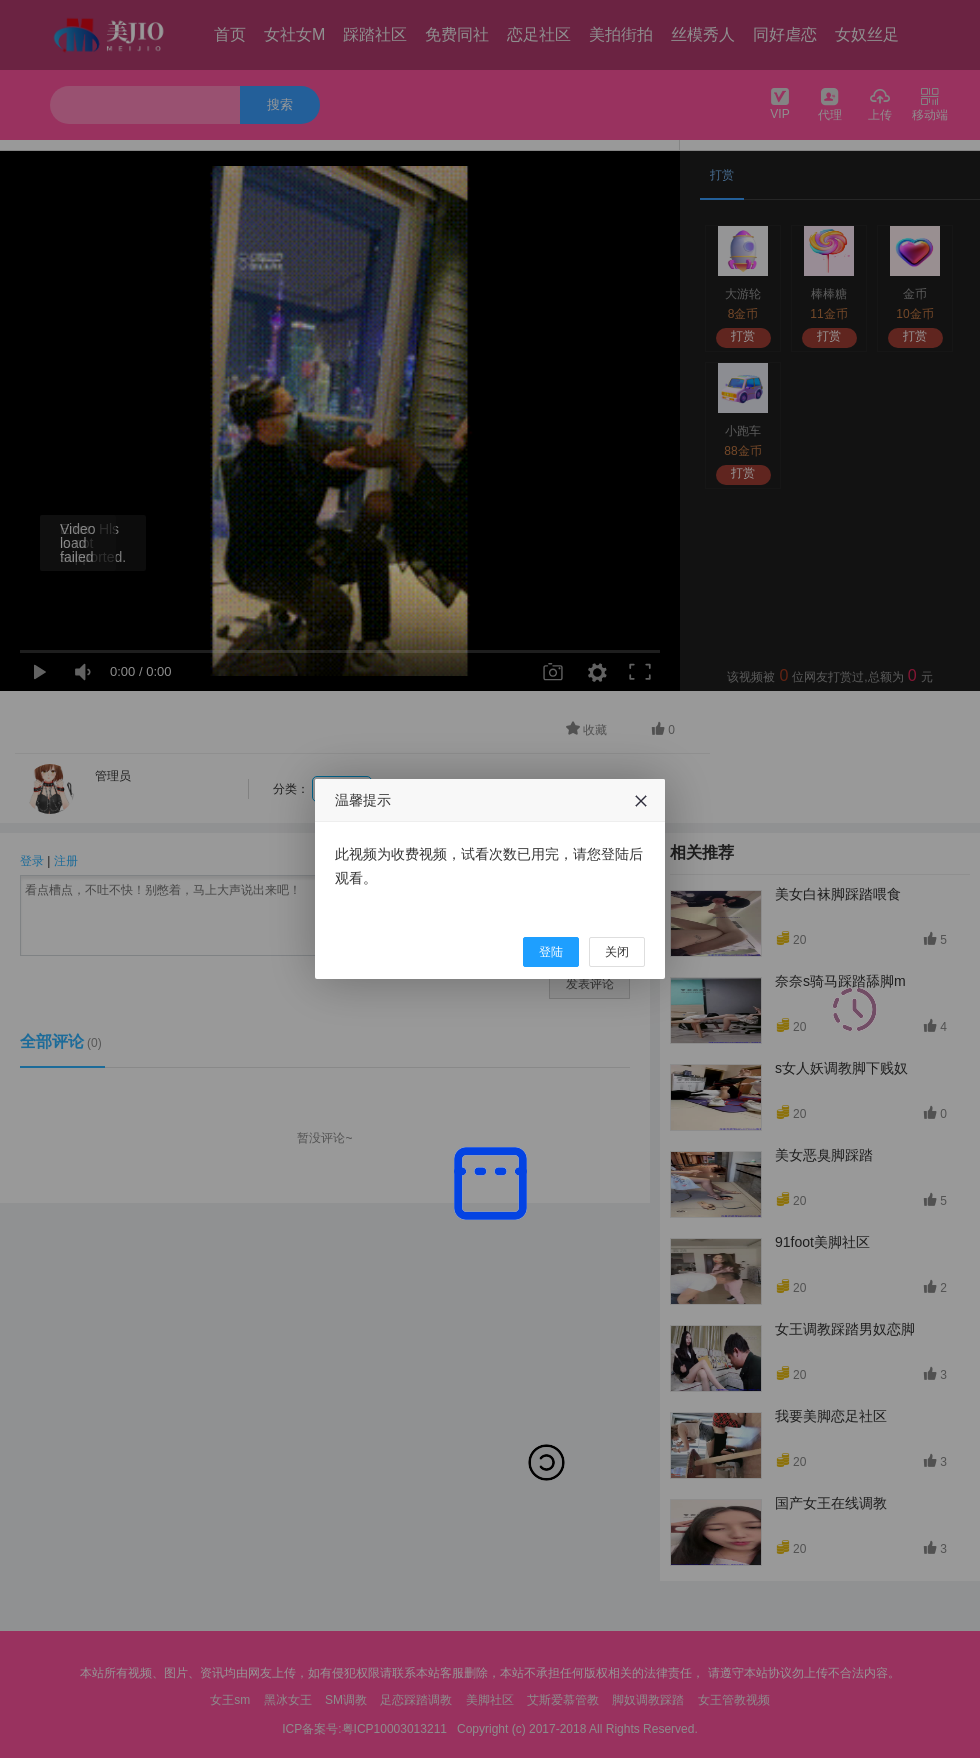 The image size is (980, 1758). Describe the element at coordinates (854, 1009) in the screenshot. I see `toggle viewing history on or off` at that location.